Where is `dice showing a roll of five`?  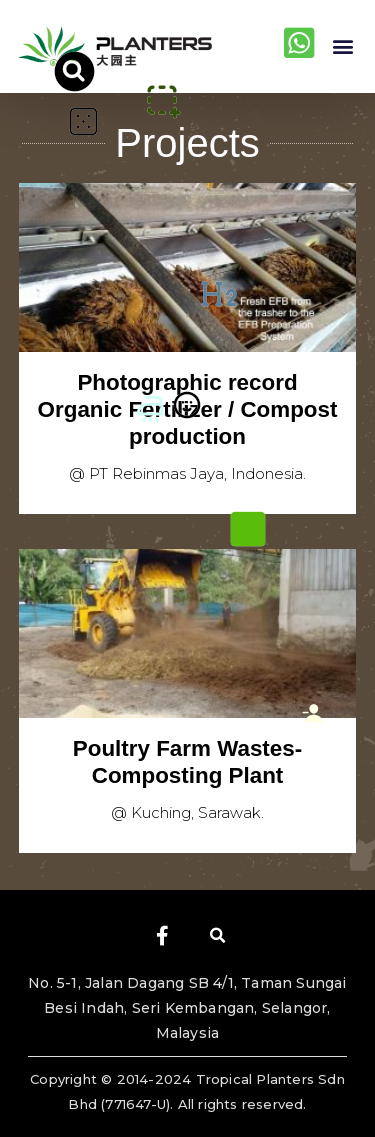
dice showing a roll of five is located at coordinates (83, 121).